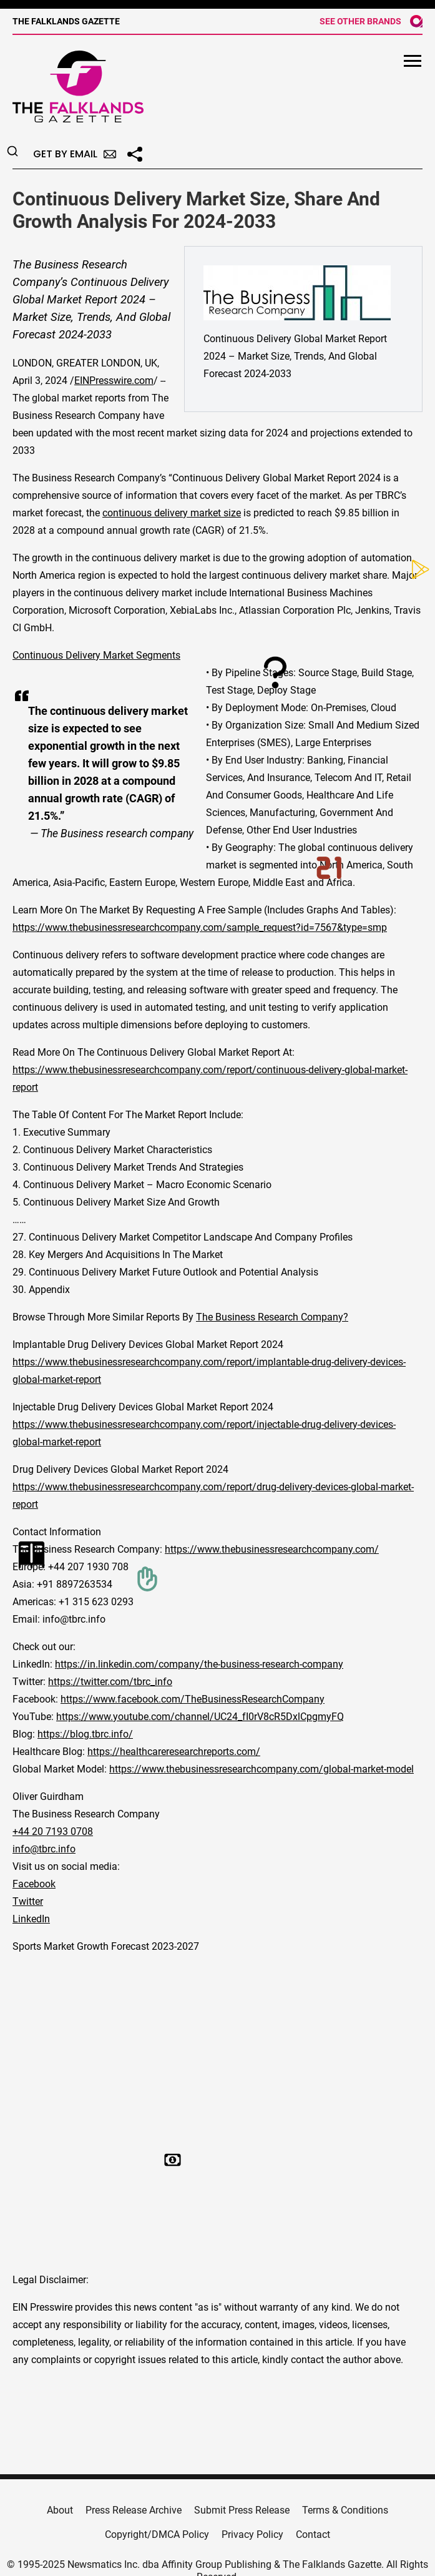 The width and height of the screenshot is (435, 2576). I want to click on stop or pause an action, so click(147, 1579).